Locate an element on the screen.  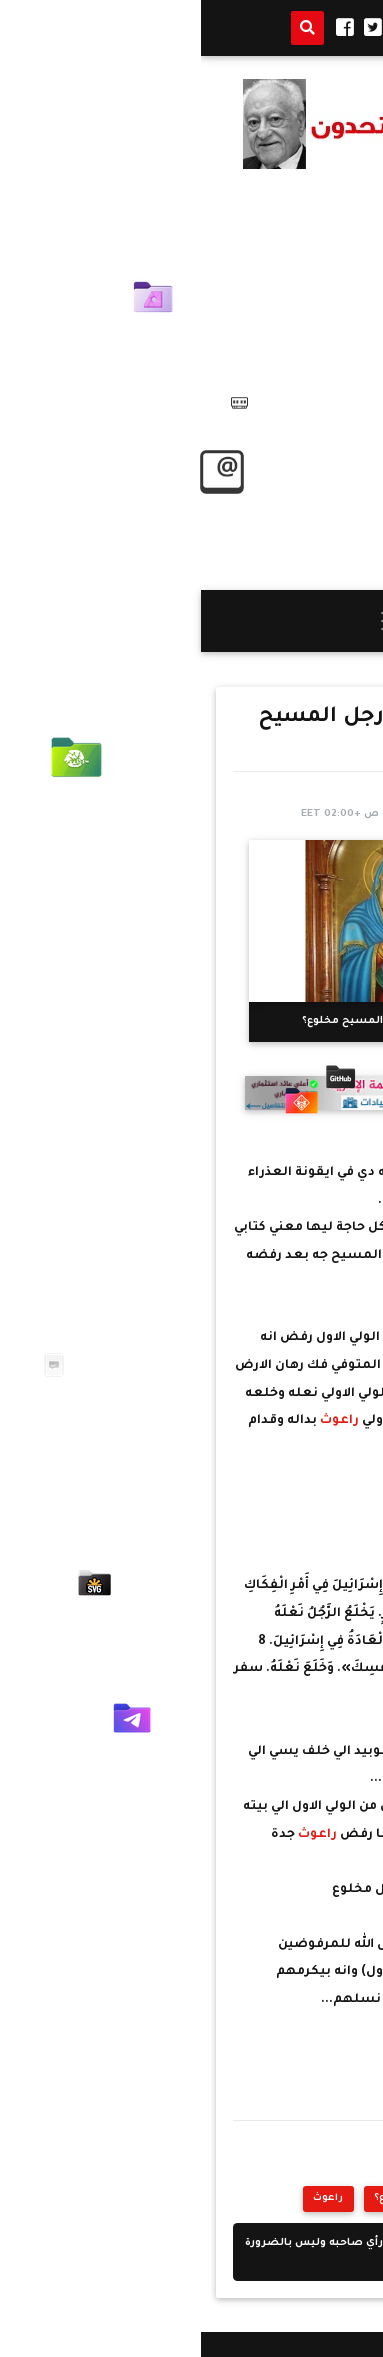
open folder containing svg files is located at coordinates (94, 1583).